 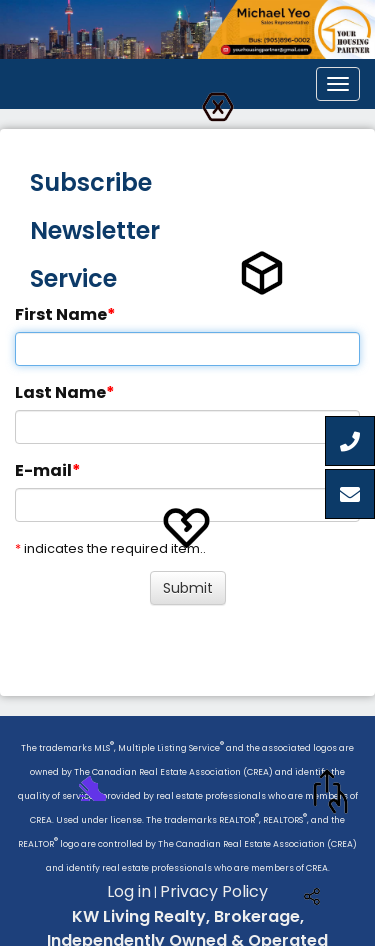 What do you see at coordinates (328, 791) in the screenshot?
I see `deposit or add funds to account` at bounding box center [328, 791].